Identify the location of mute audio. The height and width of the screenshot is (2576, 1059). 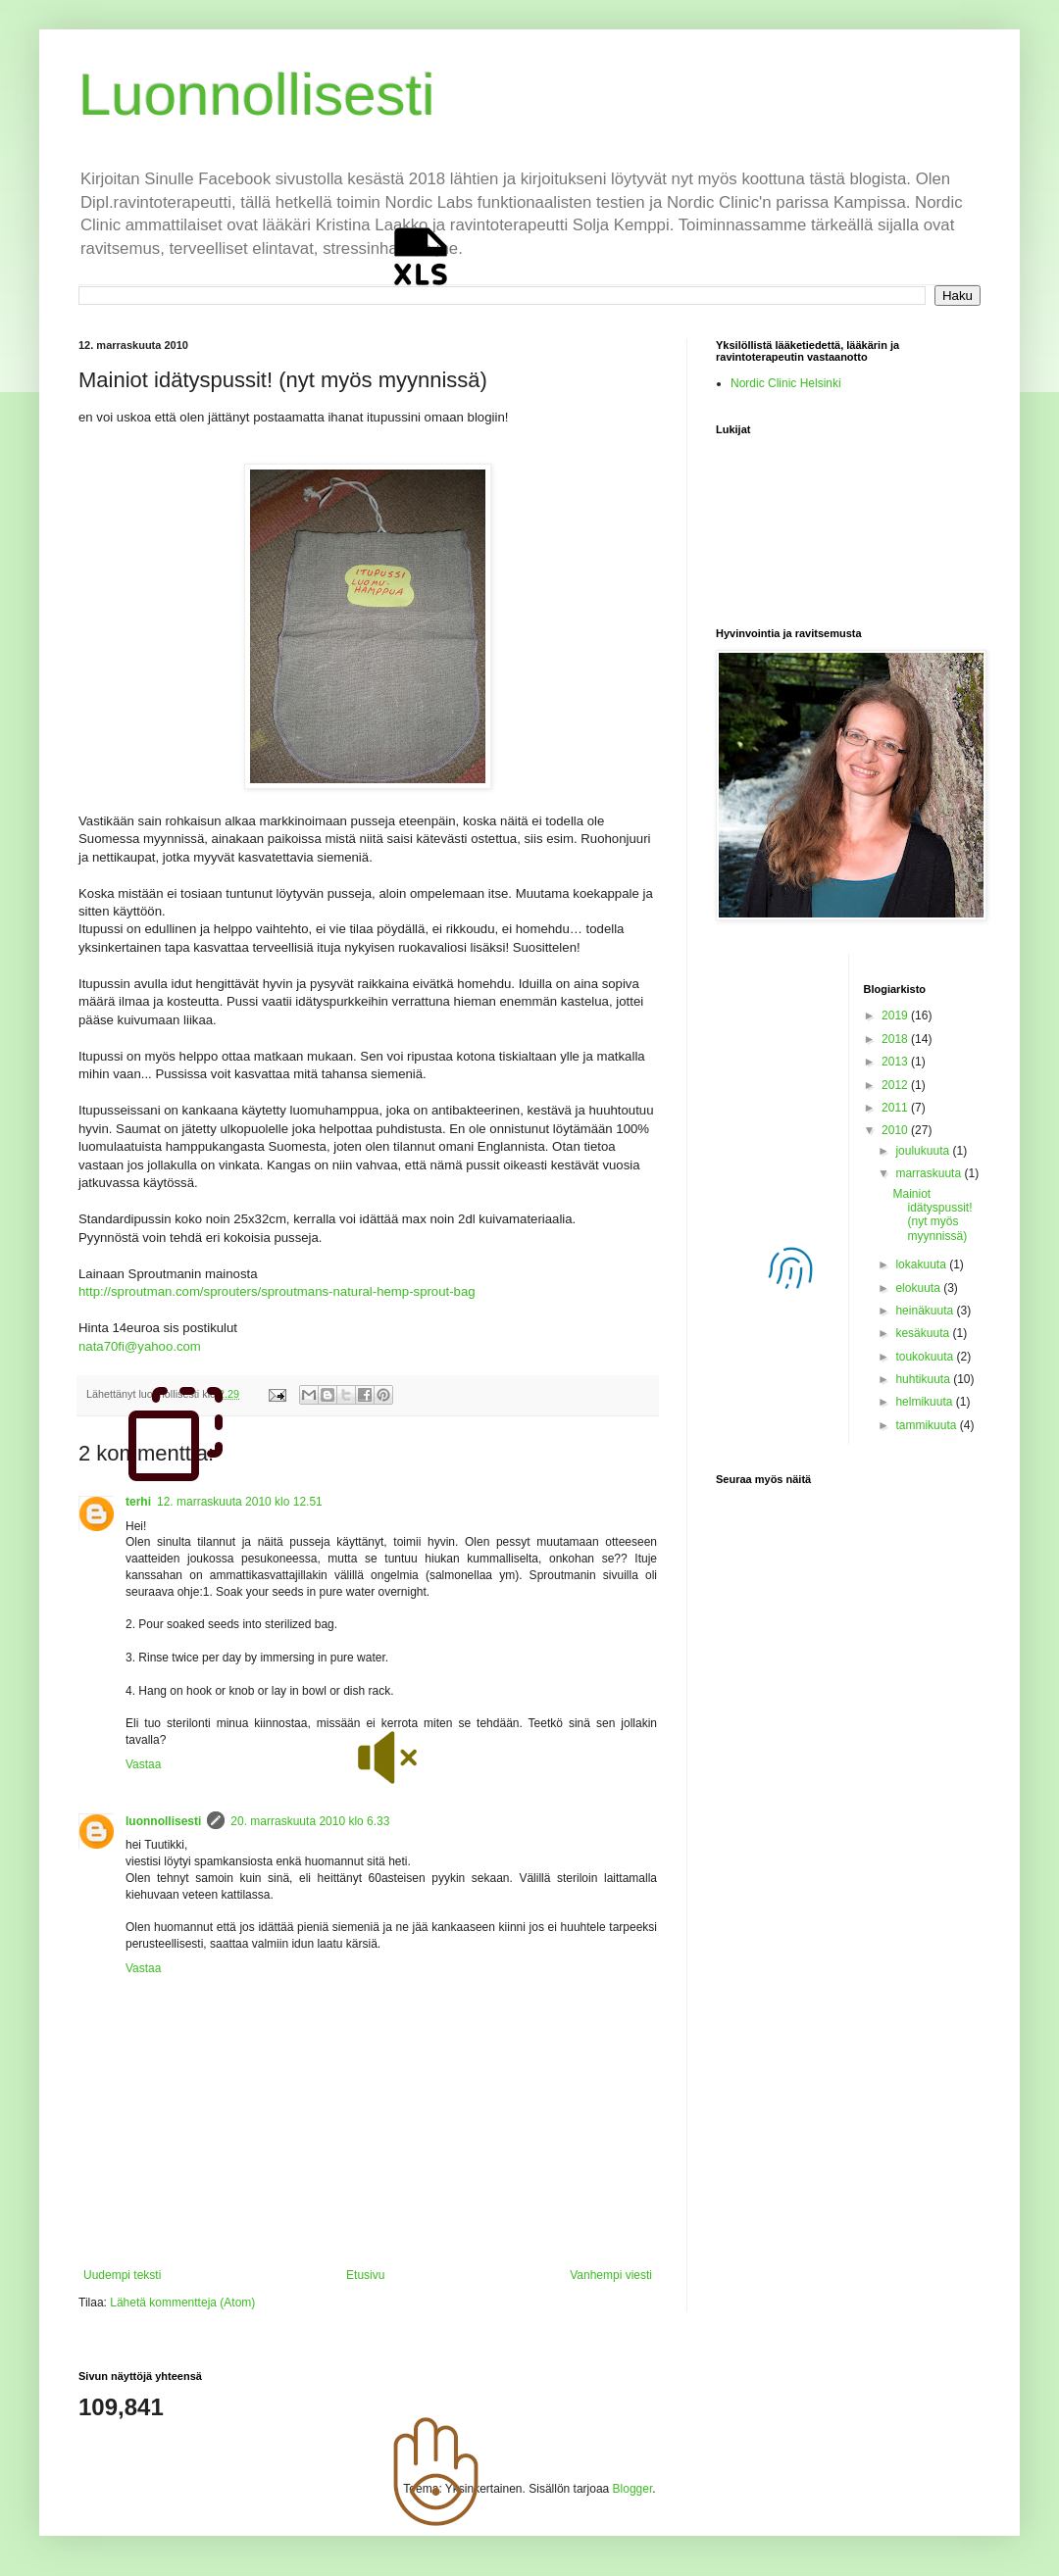
(386, 1758).